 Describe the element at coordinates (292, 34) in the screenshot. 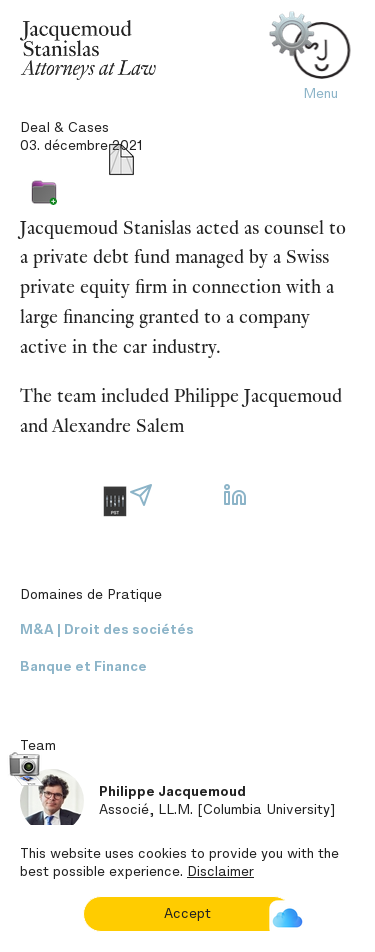

I see `access advanced settings` at that location.